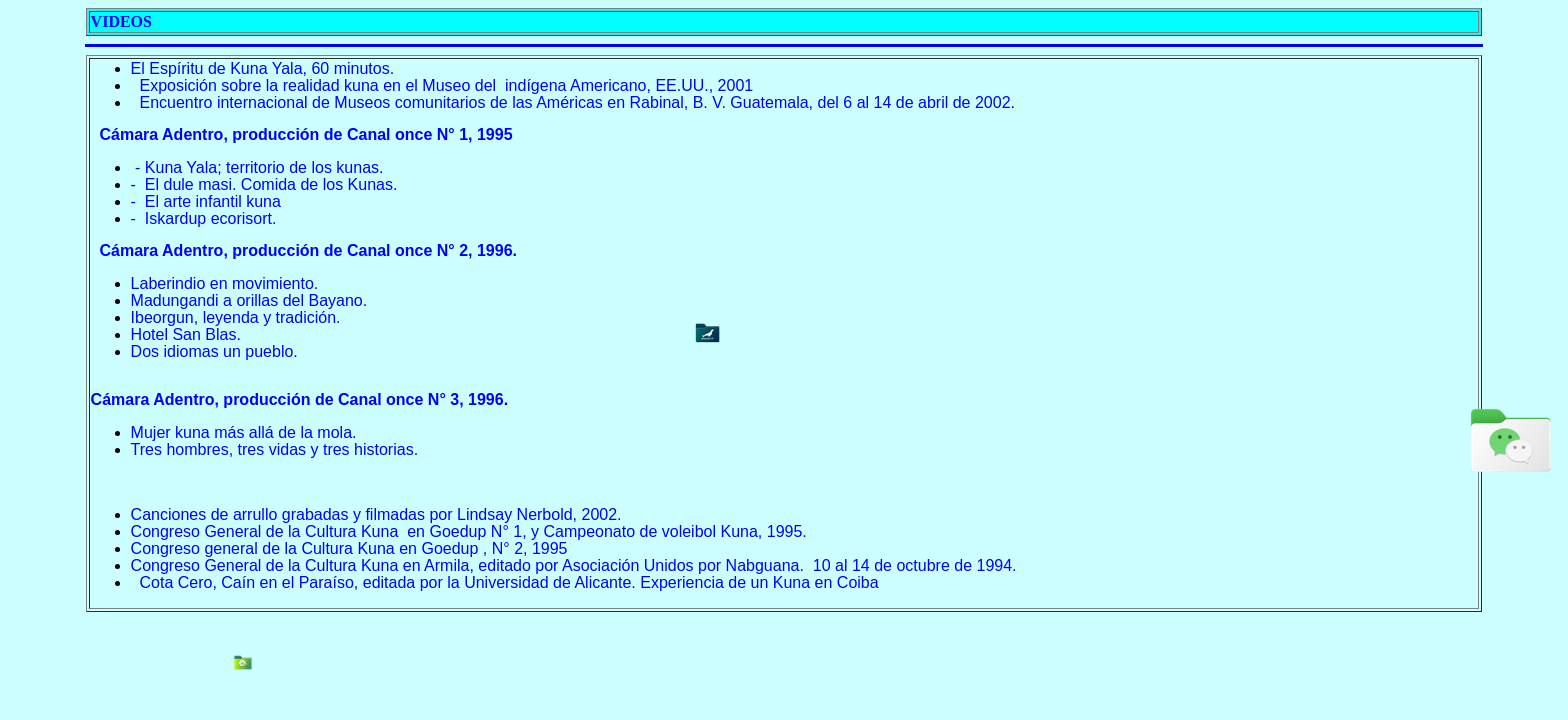  What do you see at coordinates (243, 663) in the screenshot?
I see `open GameJolt game files folder` at bounding box center [243, 663].